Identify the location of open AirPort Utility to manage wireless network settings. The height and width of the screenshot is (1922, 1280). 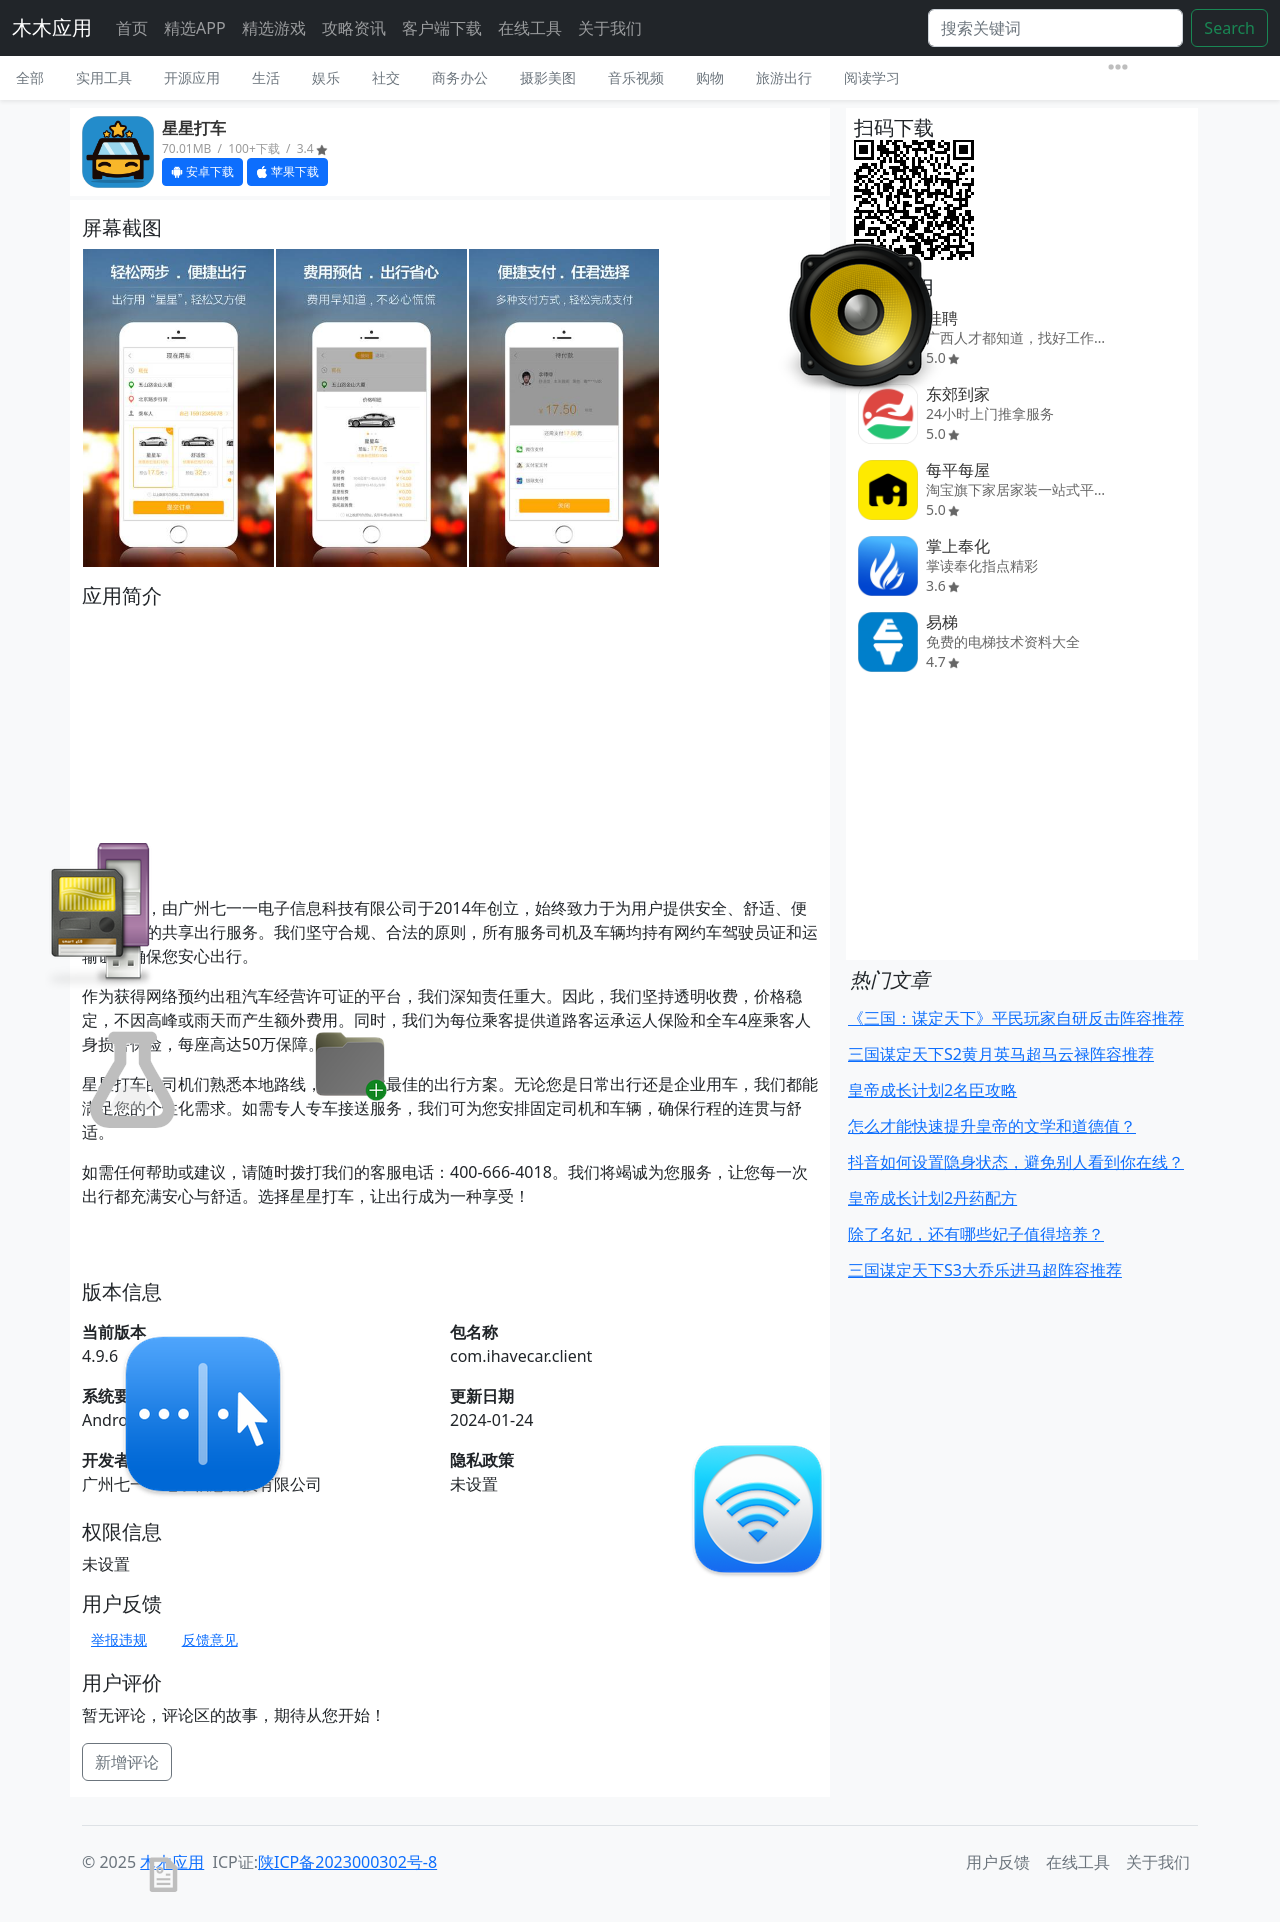
(758, 1509).